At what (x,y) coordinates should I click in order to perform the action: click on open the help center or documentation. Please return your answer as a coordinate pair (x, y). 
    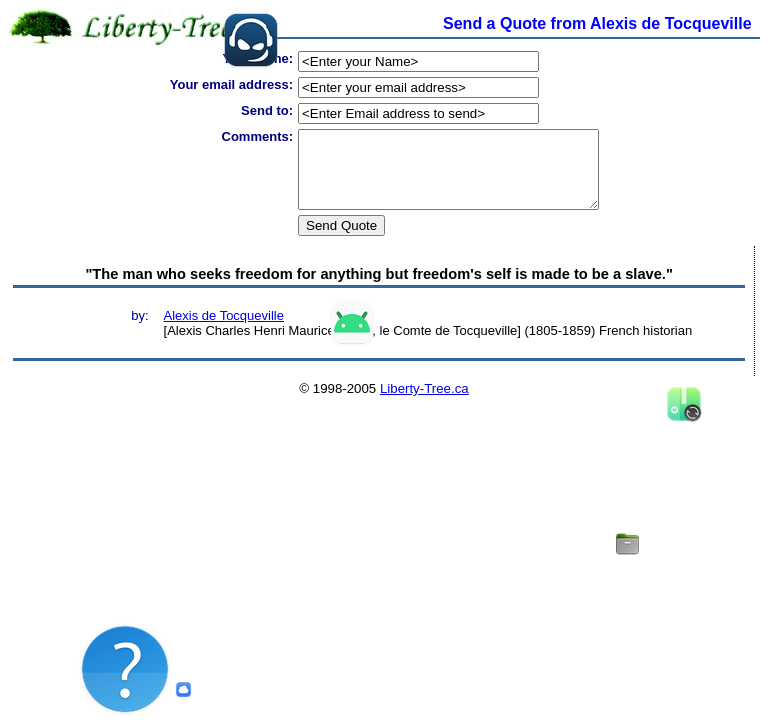
    Looking at the image, I should click on (125, 669).